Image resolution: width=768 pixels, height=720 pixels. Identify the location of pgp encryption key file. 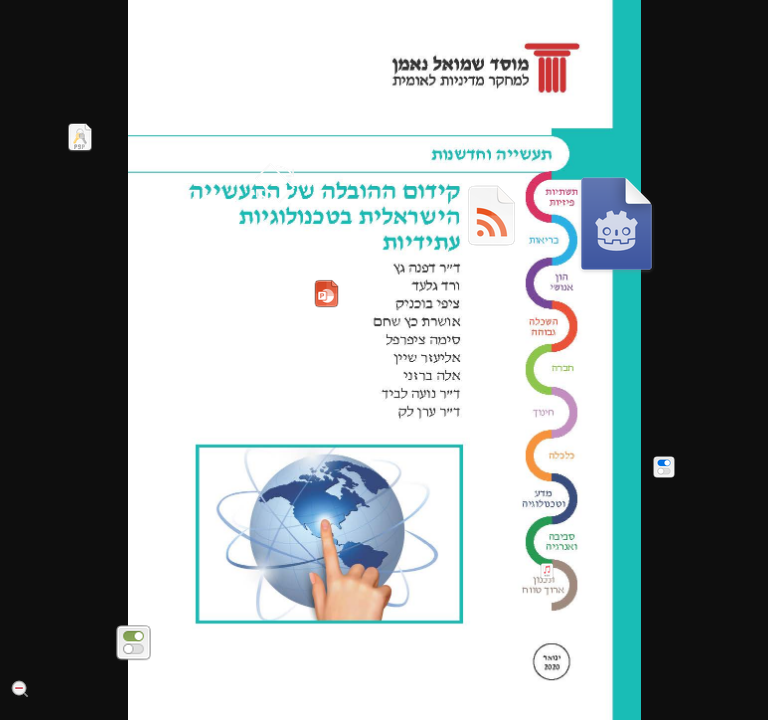
(80, 137).